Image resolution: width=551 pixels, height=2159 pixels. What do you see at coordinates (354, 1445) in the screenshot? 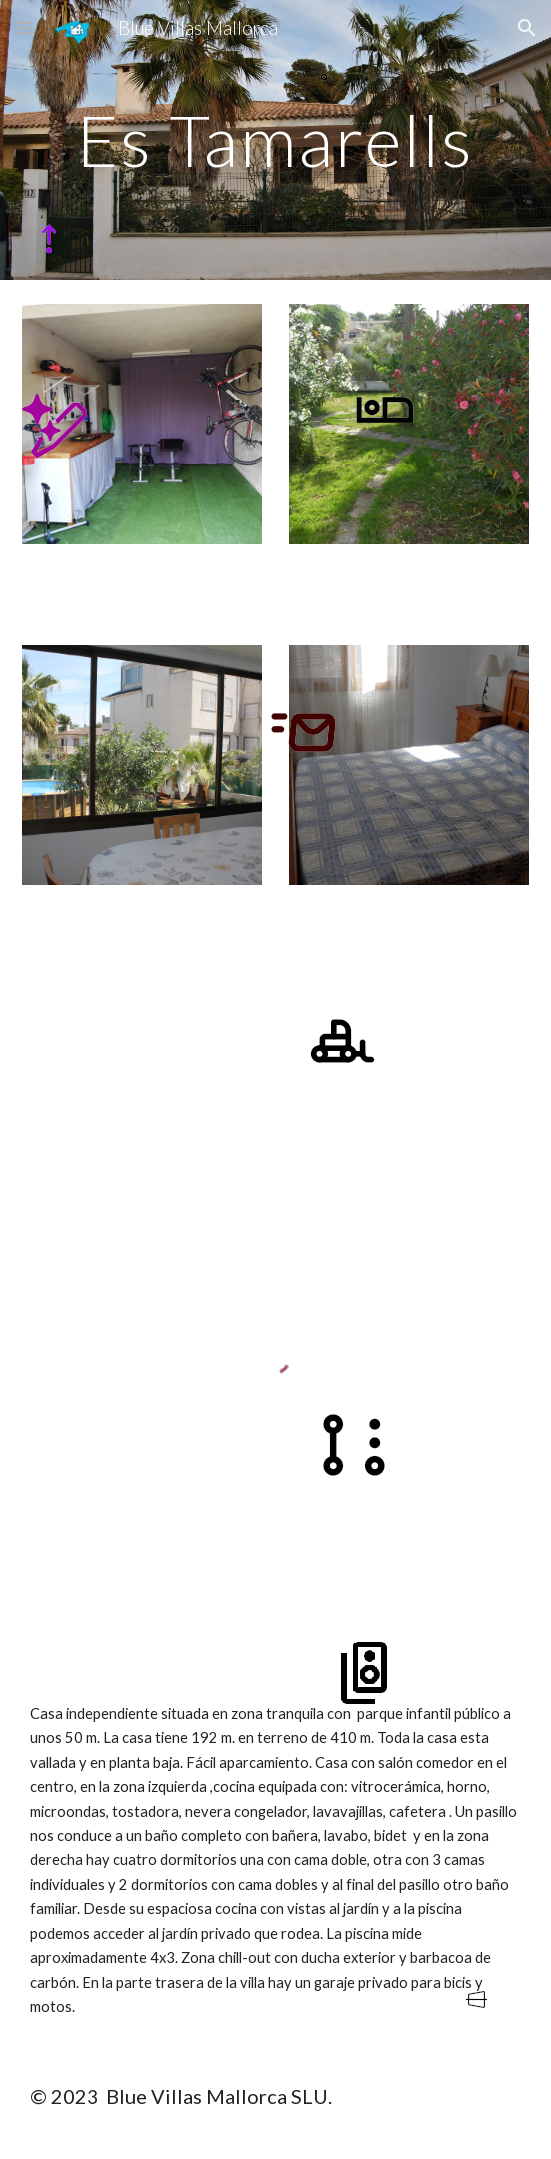
I see `create a draft pull request` at bounding box center [354, 1445].